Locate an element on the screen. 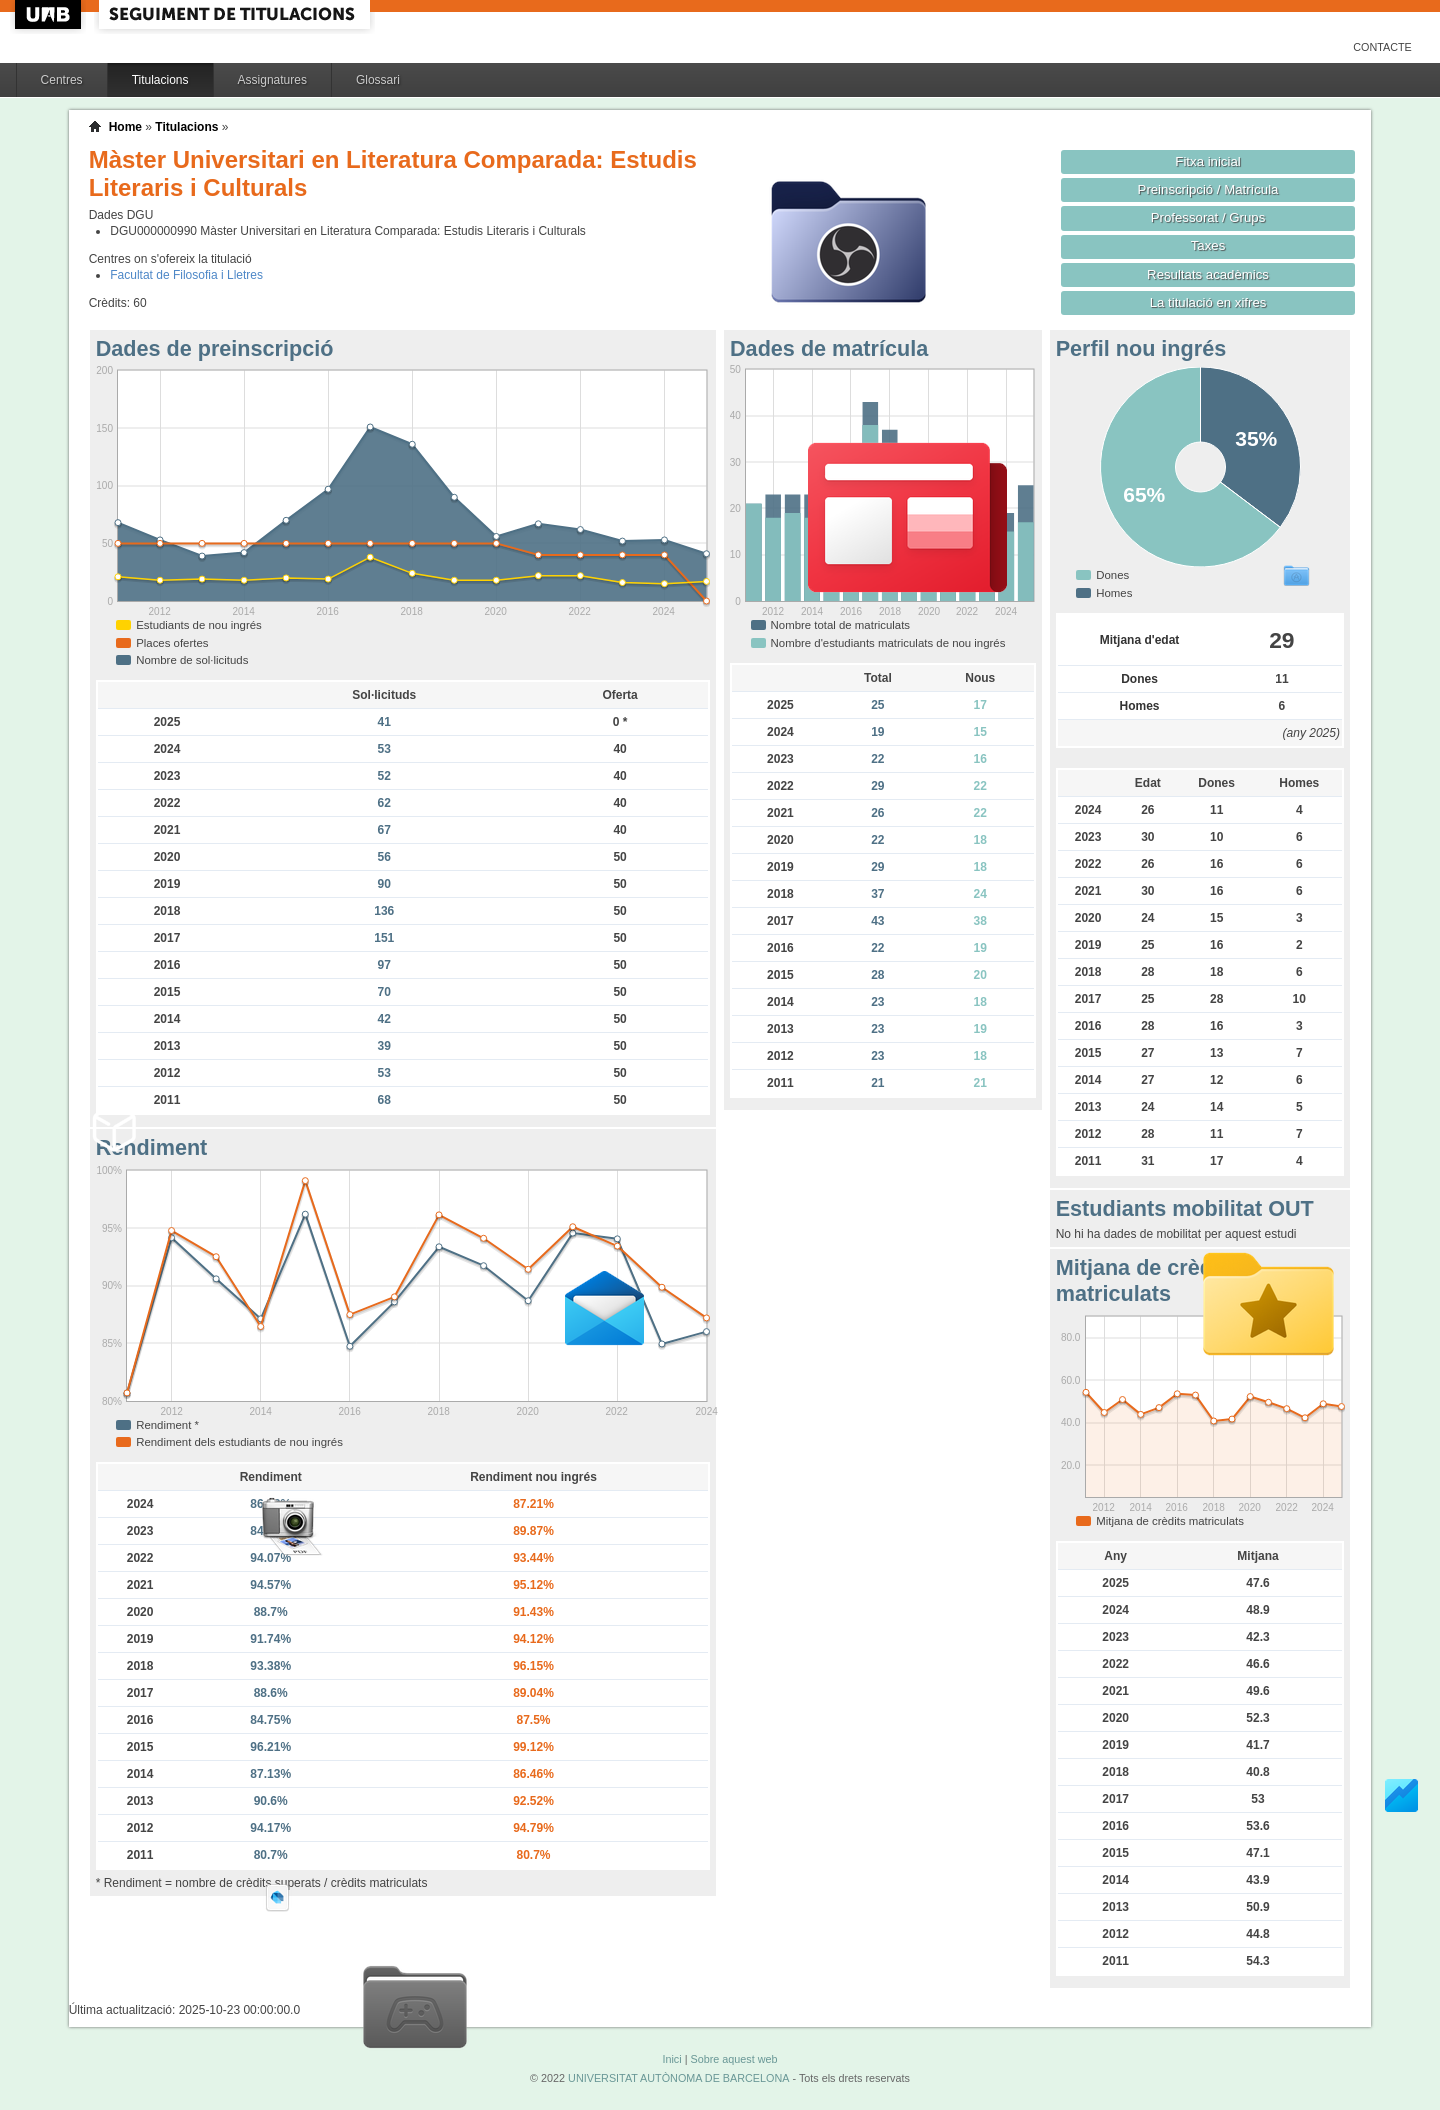 This screenshot has height=2110, width=1440. open 3D Viewer app is located at coordinates (114, 1127).